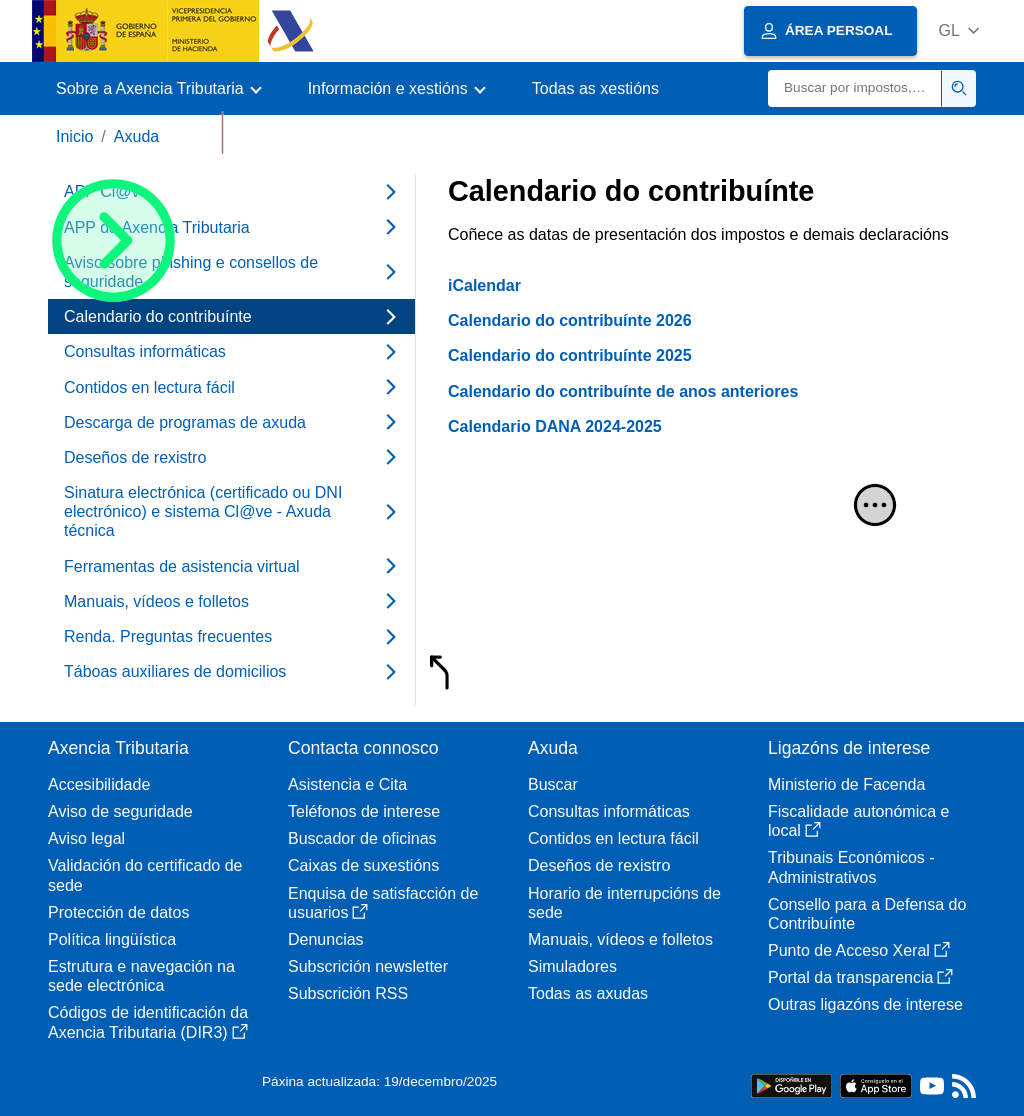 This screenshot has width=1024, height=1116. What do you see at coordinates (438, 672) in the screenshot?
I see `bear left at the next turn` at bounding box center [438, 672].